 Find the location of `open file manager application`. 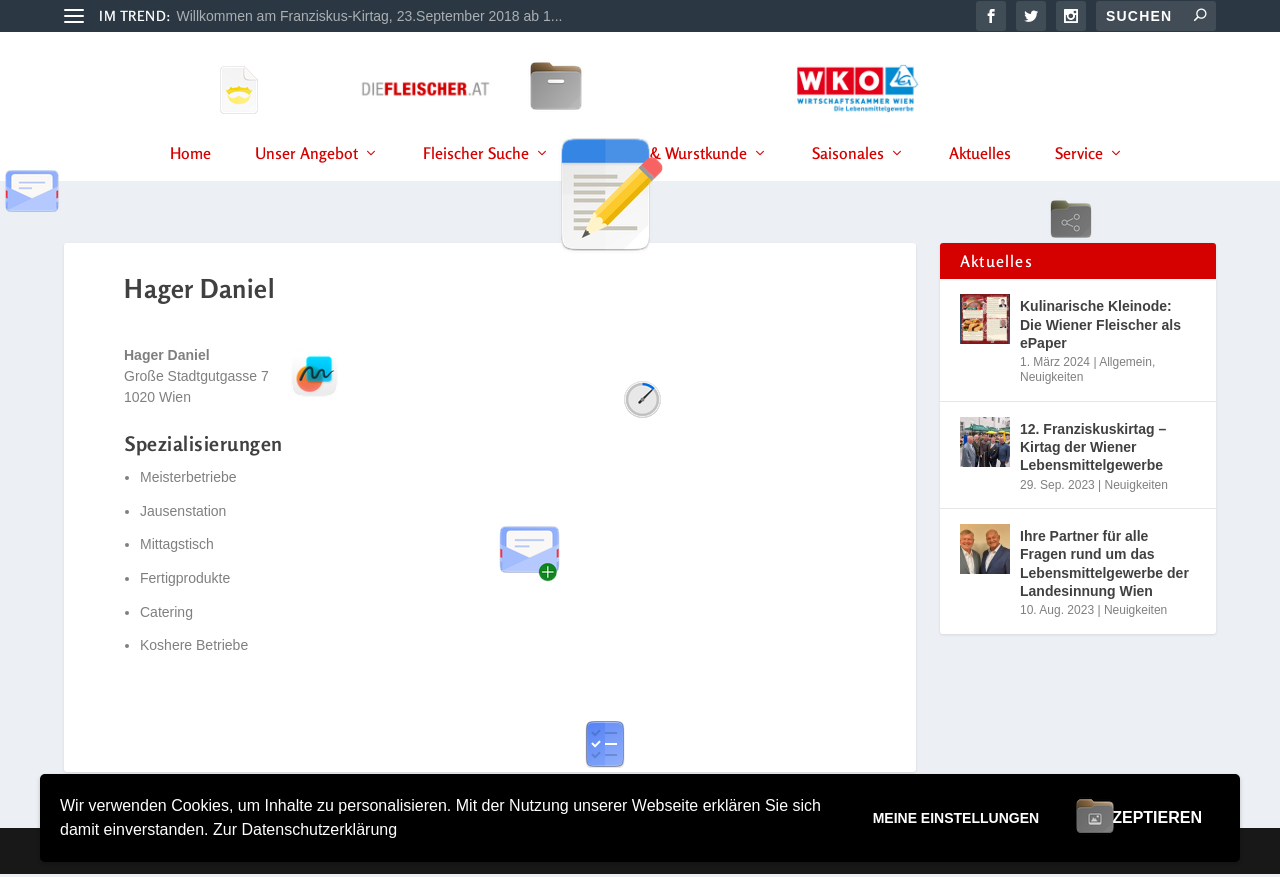

open file manager application is located at coordinates (556, 86).